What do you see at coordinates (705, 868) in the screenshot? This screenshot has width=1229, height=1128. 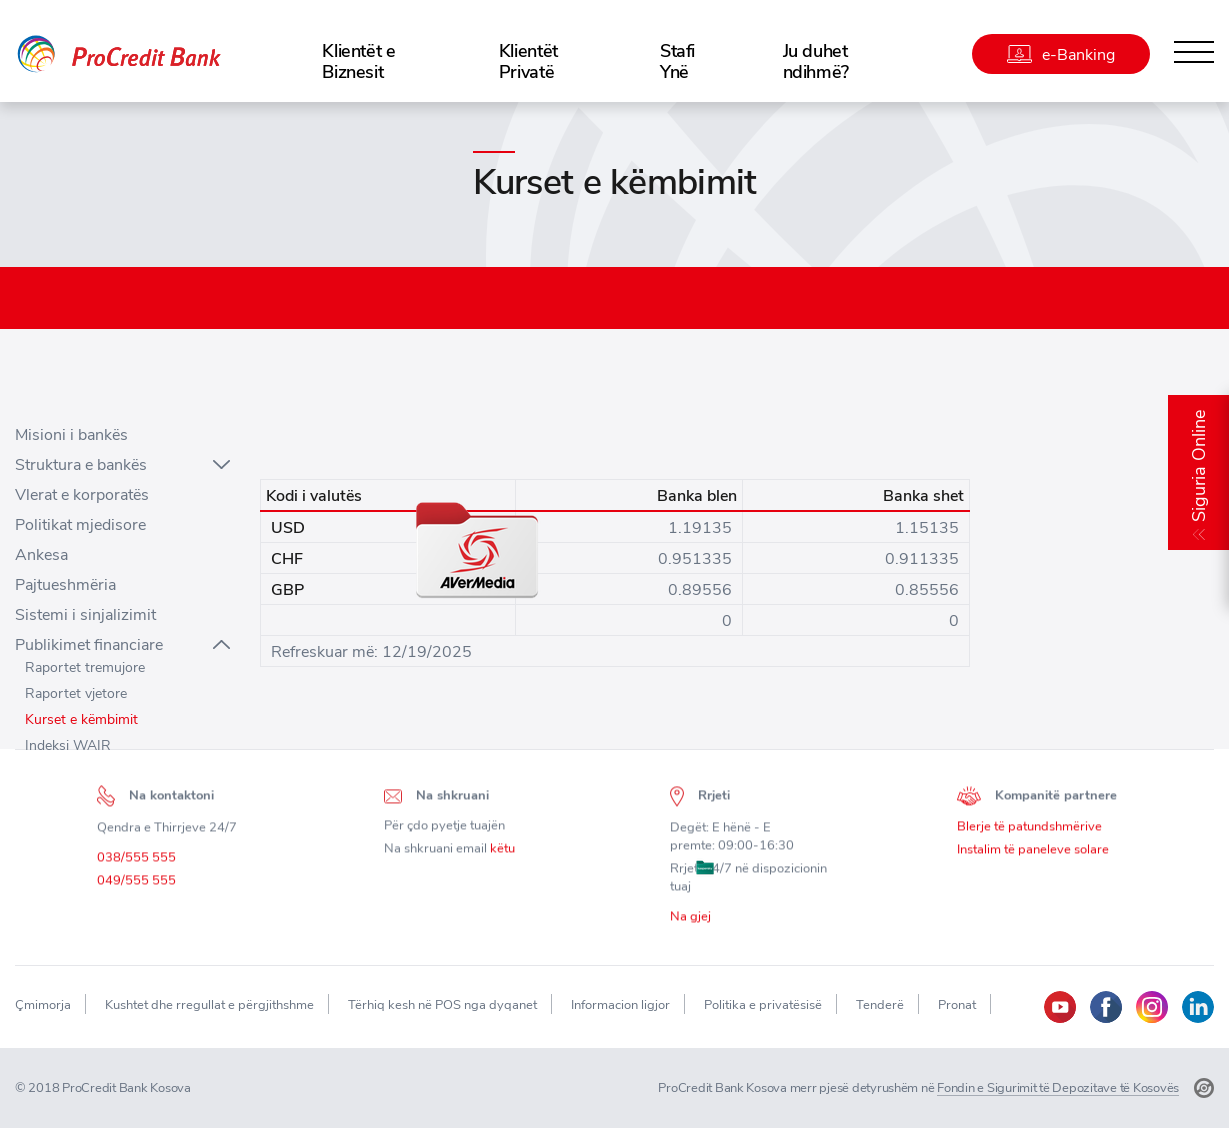 I see `folder containing kaspersky antivirus files` at bounding box center [705, 868].